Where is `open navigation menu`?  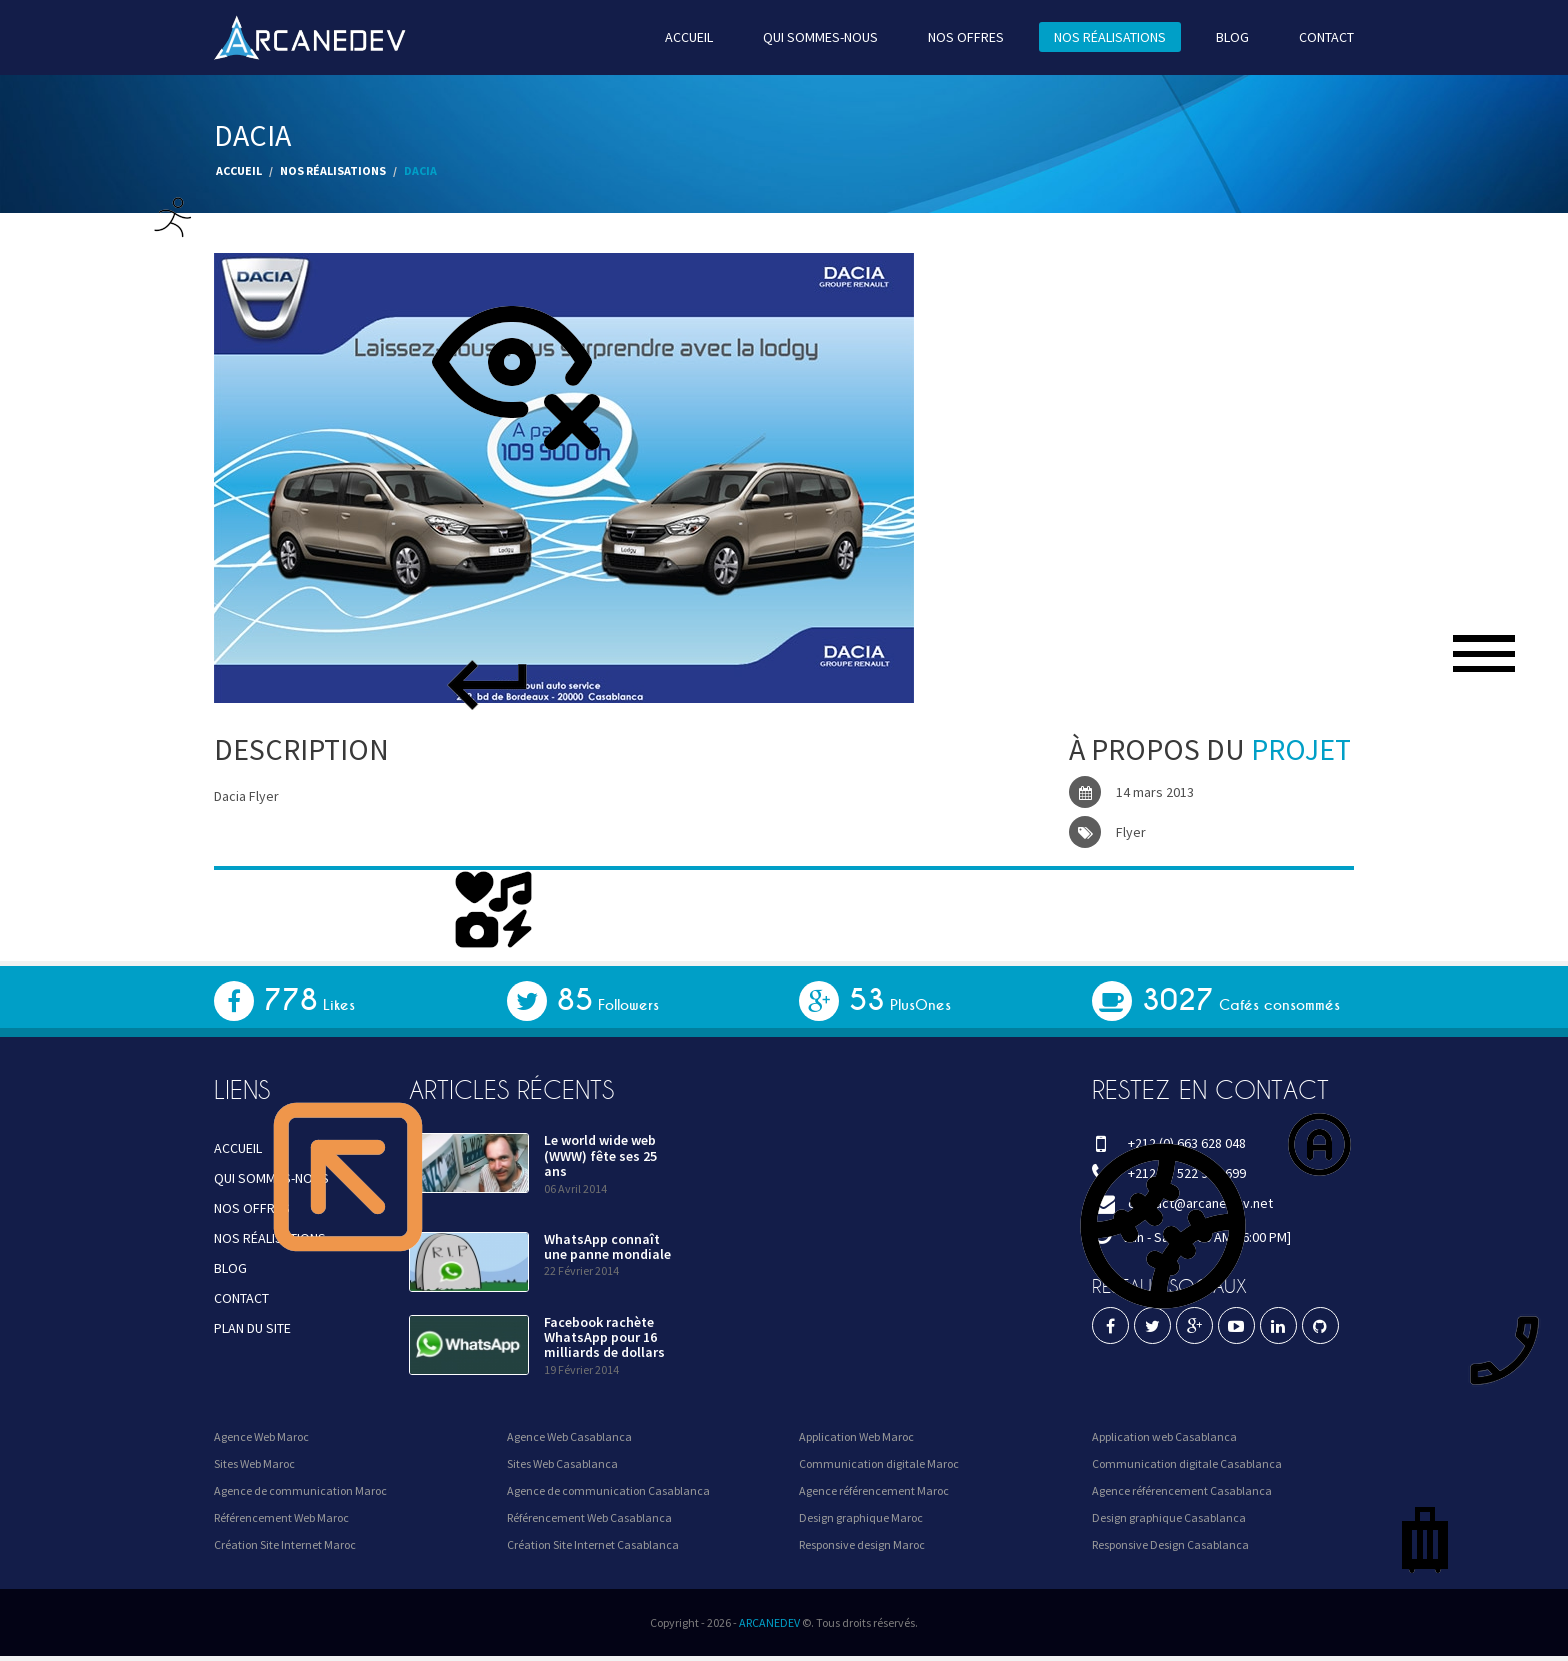
open navigation menu is located at coordinates (1484, 654).